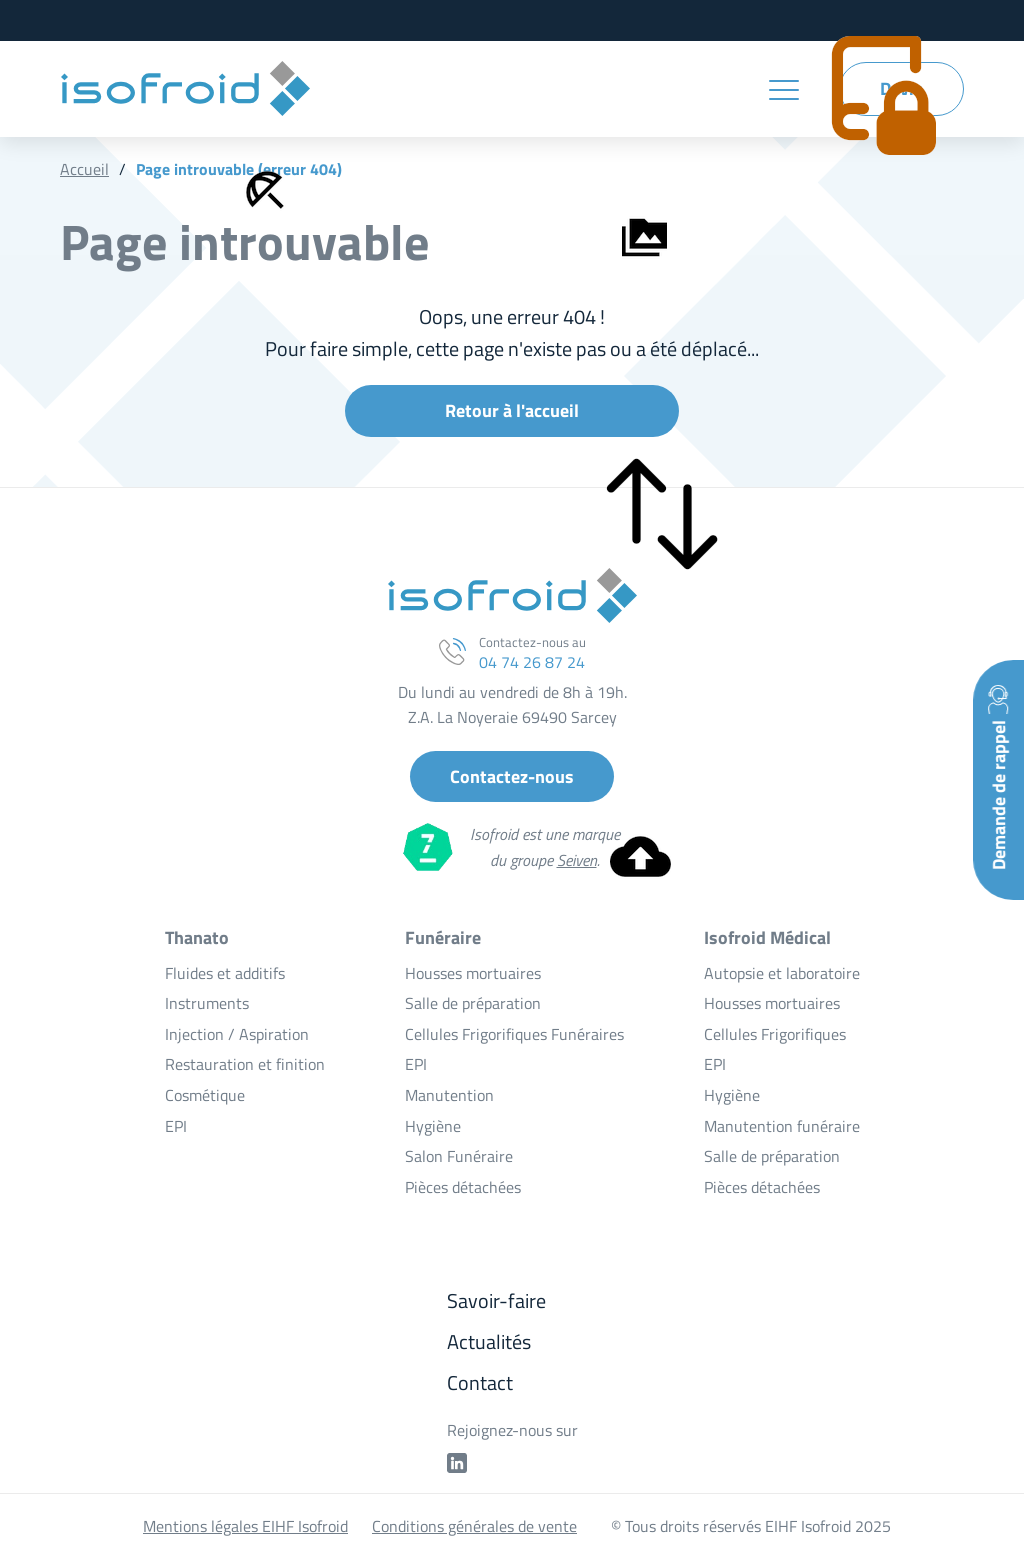  Describe the element at coordinates (265, 190) in the screenshot. I see `access beach or resort amenities` at that location.